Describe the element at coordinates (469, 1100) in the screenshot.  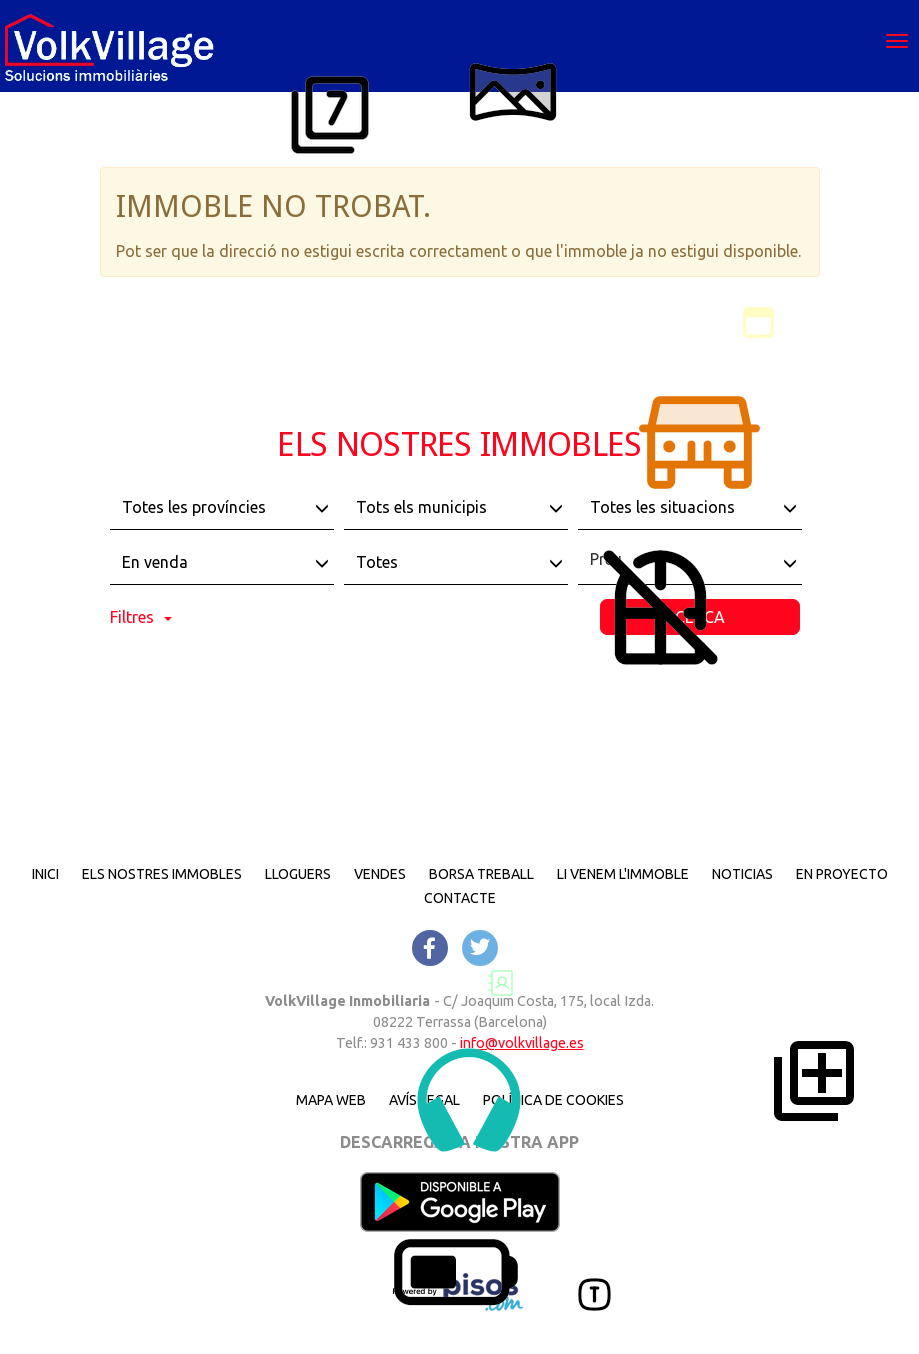
I see `contact customer support` at that location.